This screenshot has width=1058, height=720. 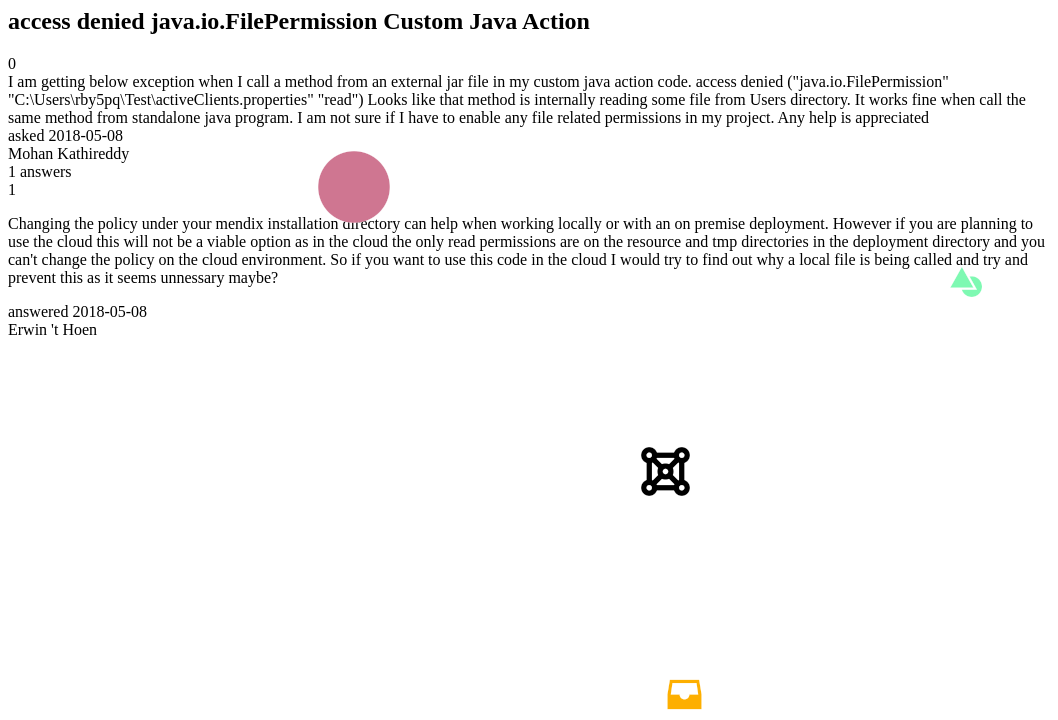 I want to click on unselected radio button or toggle option, so click(x=354, y=187).